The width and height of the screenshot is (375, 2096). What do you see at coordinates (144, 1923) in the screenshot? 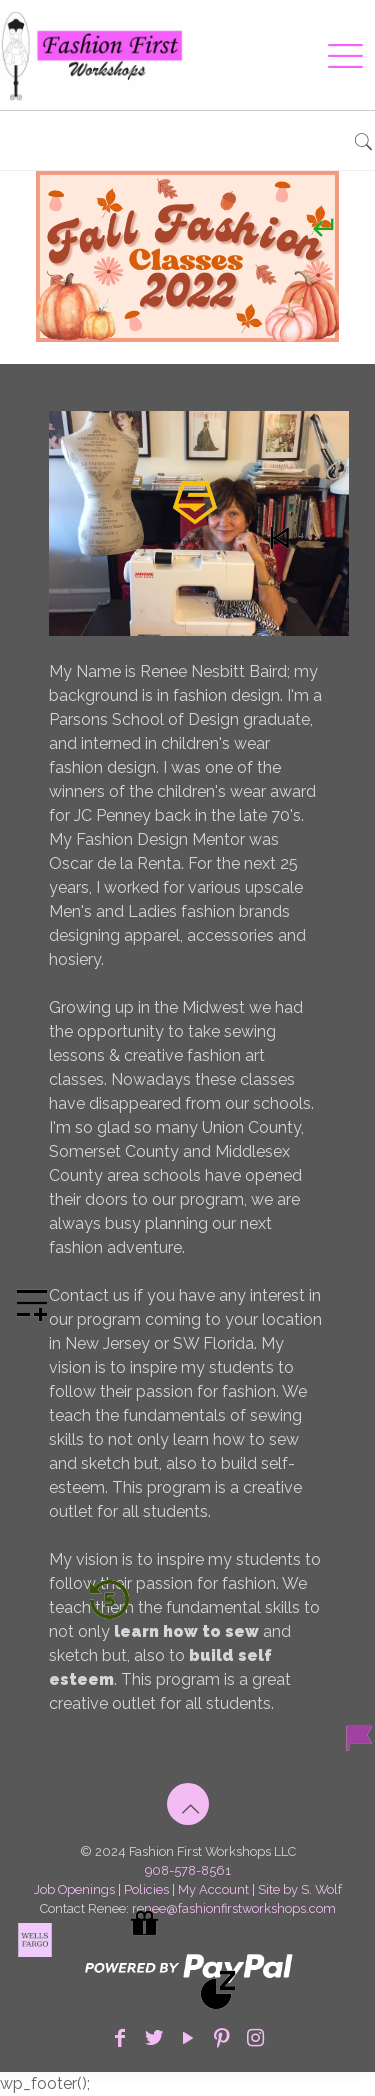
I see `view or redeem a gift` at bounding box center [144, 1923].